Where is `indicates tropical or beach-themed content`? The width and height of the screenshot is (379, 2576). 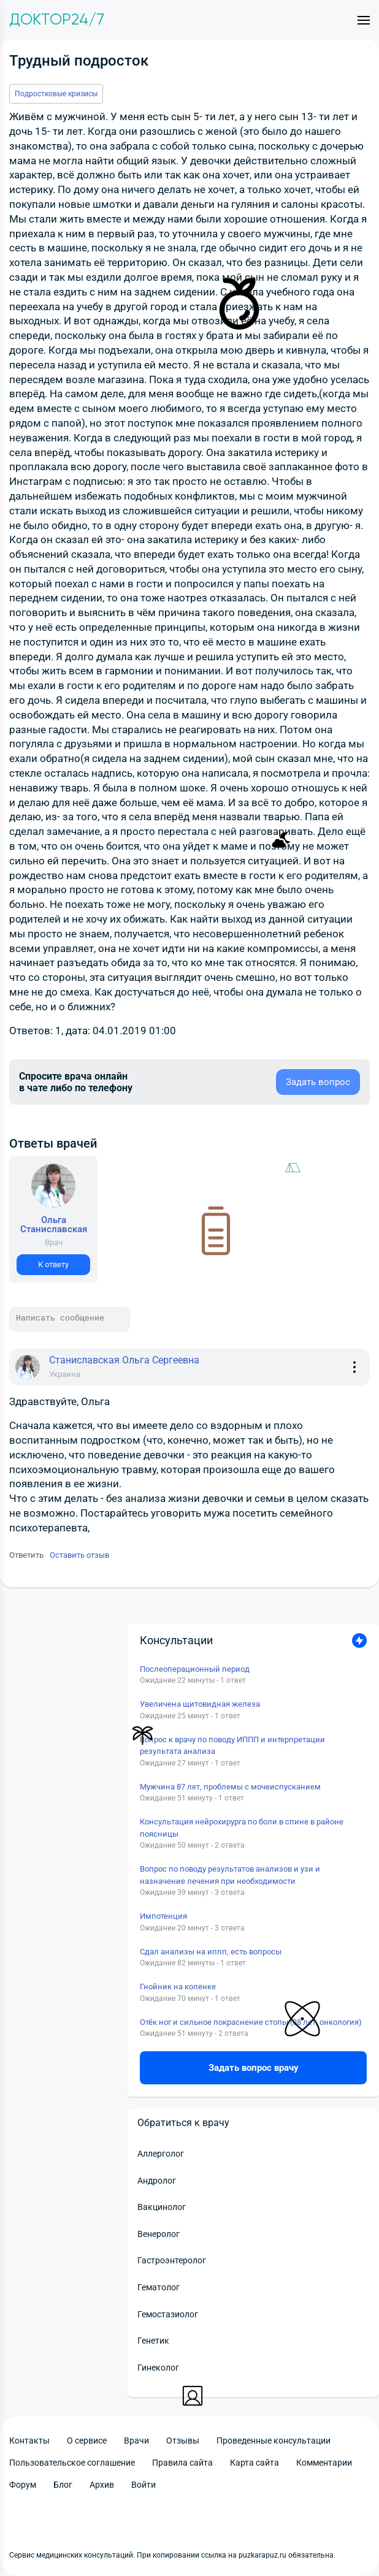
indicates tropical or beach-themed content is located at coordinates (142, 1735).